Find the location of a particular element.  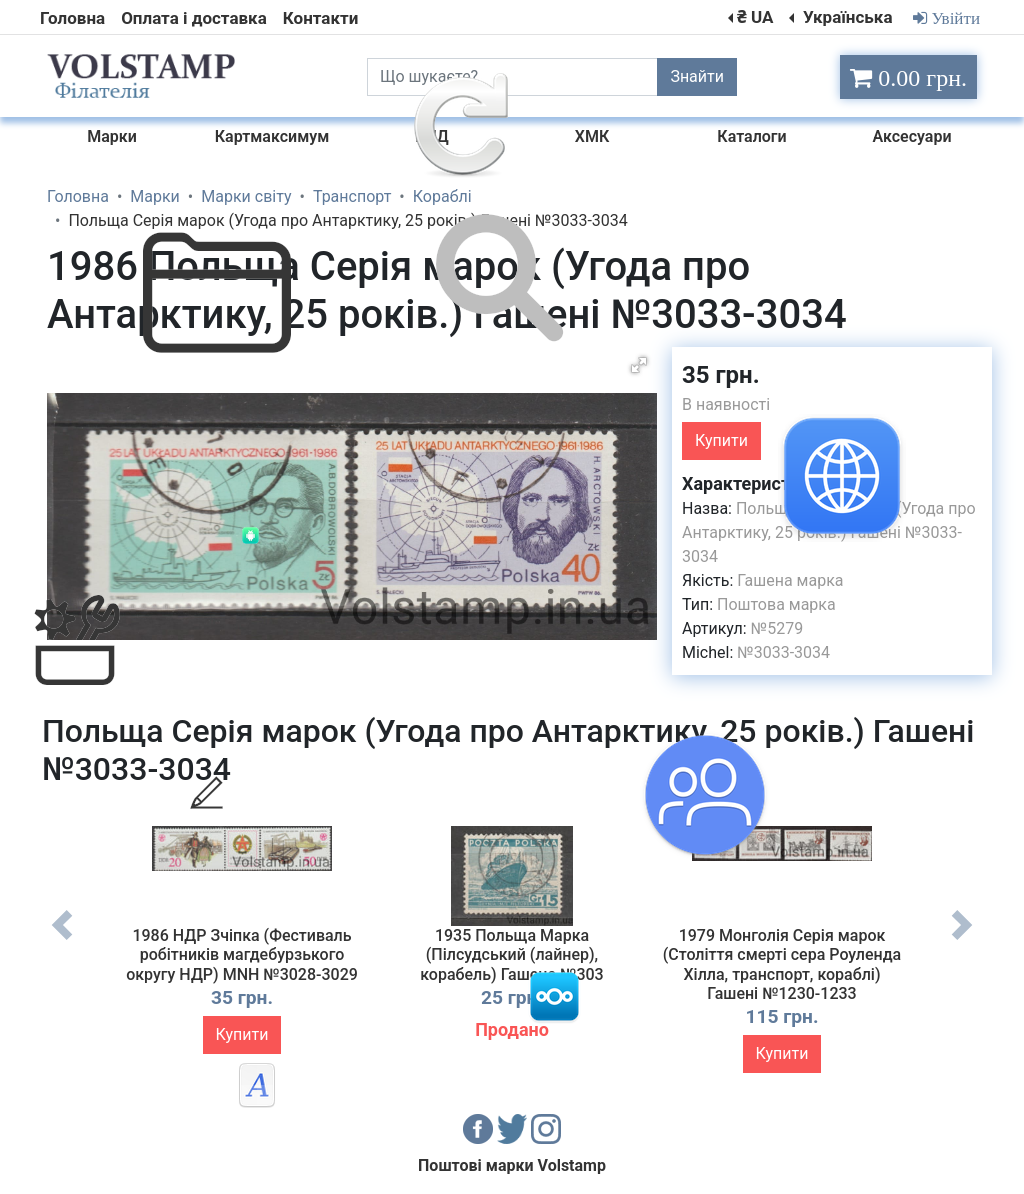

access additional system preferences is located at coordinates (75, 640).